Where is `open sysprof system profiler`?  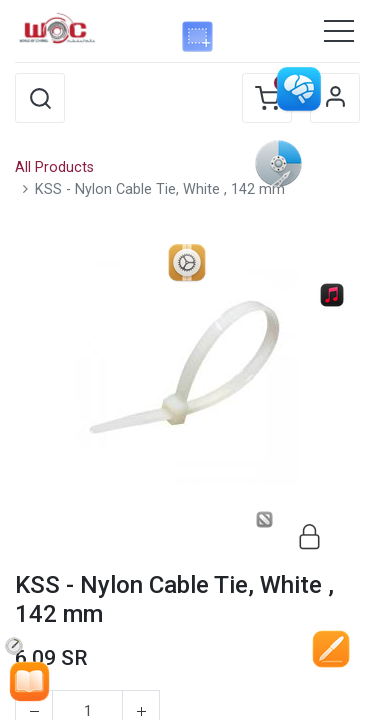
open sysprof system profiler is located at coordinates (14, 646).